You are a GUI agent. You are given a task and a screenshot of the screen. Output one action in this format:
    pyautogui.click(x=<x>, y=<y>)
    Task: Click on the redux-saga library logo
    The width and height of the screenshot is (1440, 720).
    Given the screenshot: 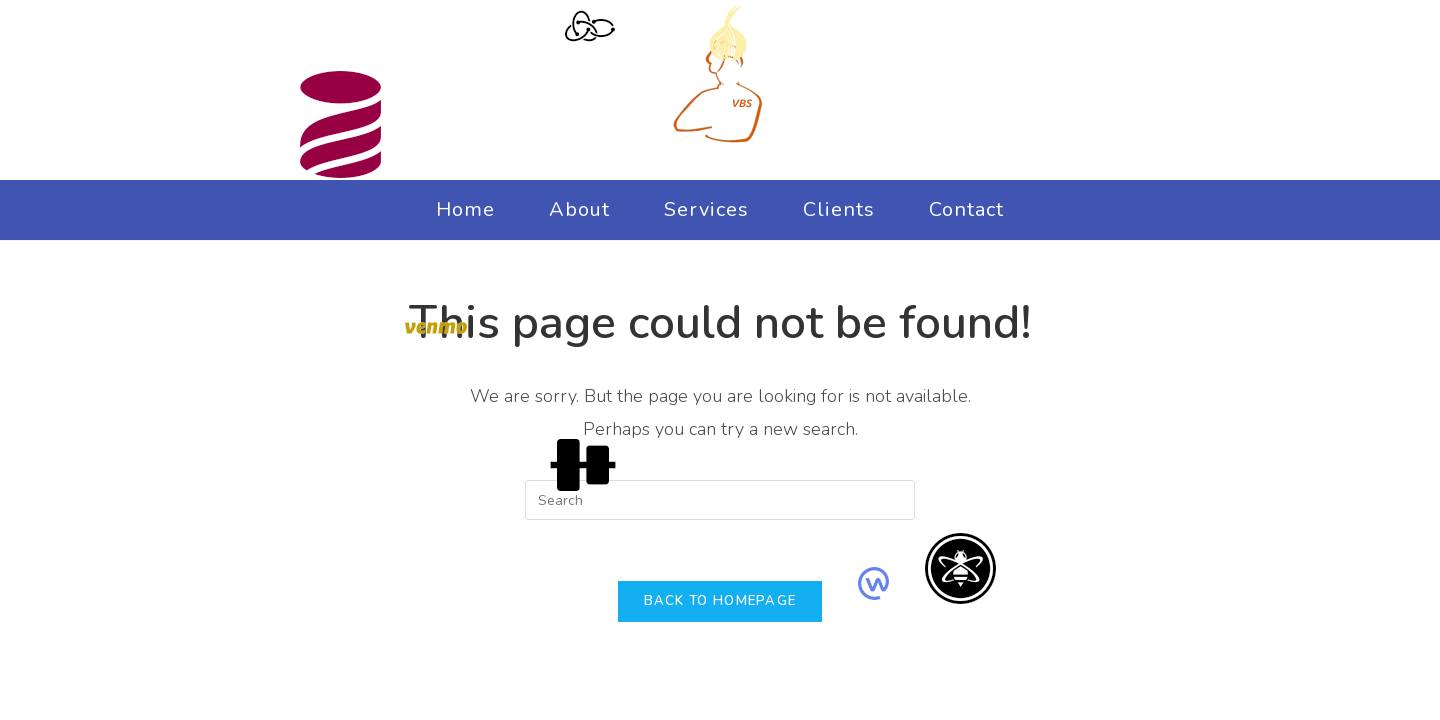 What is the action you would take?
    pyautogui.click(x=590, y=26)
    